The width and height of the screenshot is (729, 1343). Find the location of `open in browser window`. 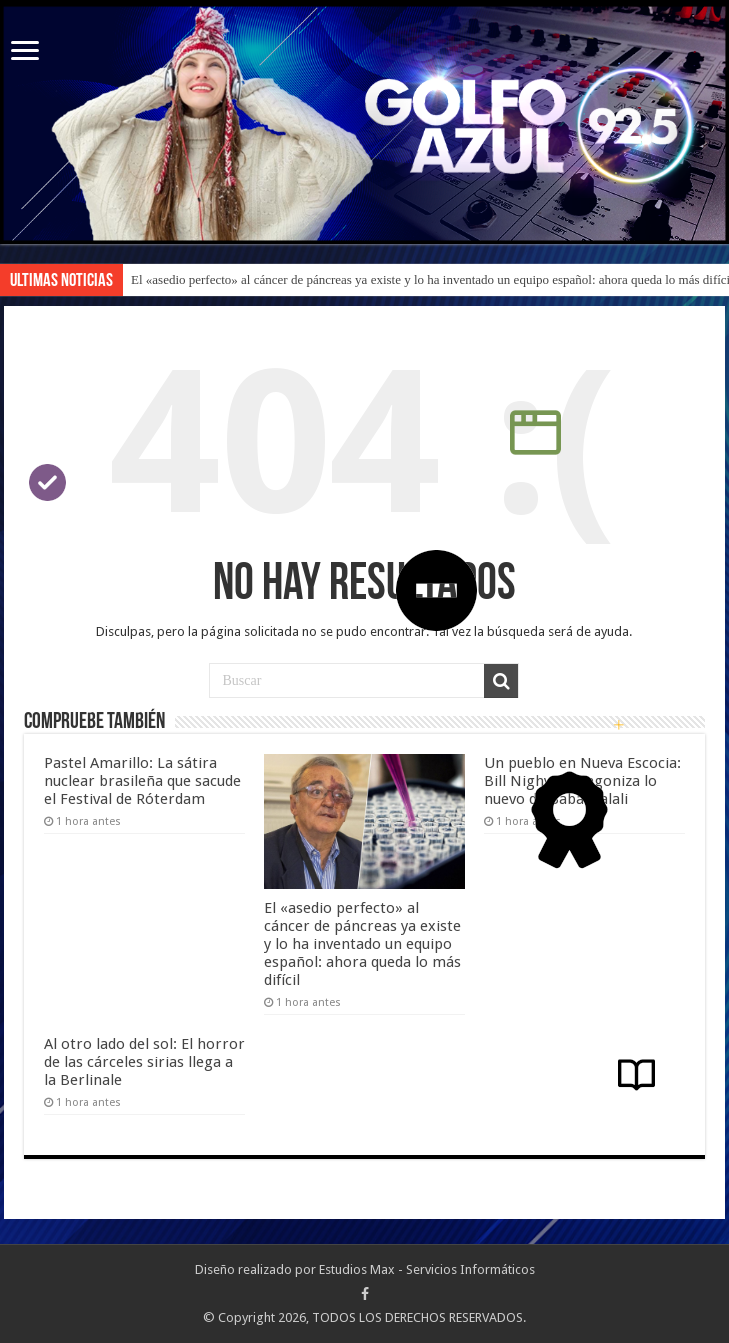

open in browser window is located at coordinates (535, 432).